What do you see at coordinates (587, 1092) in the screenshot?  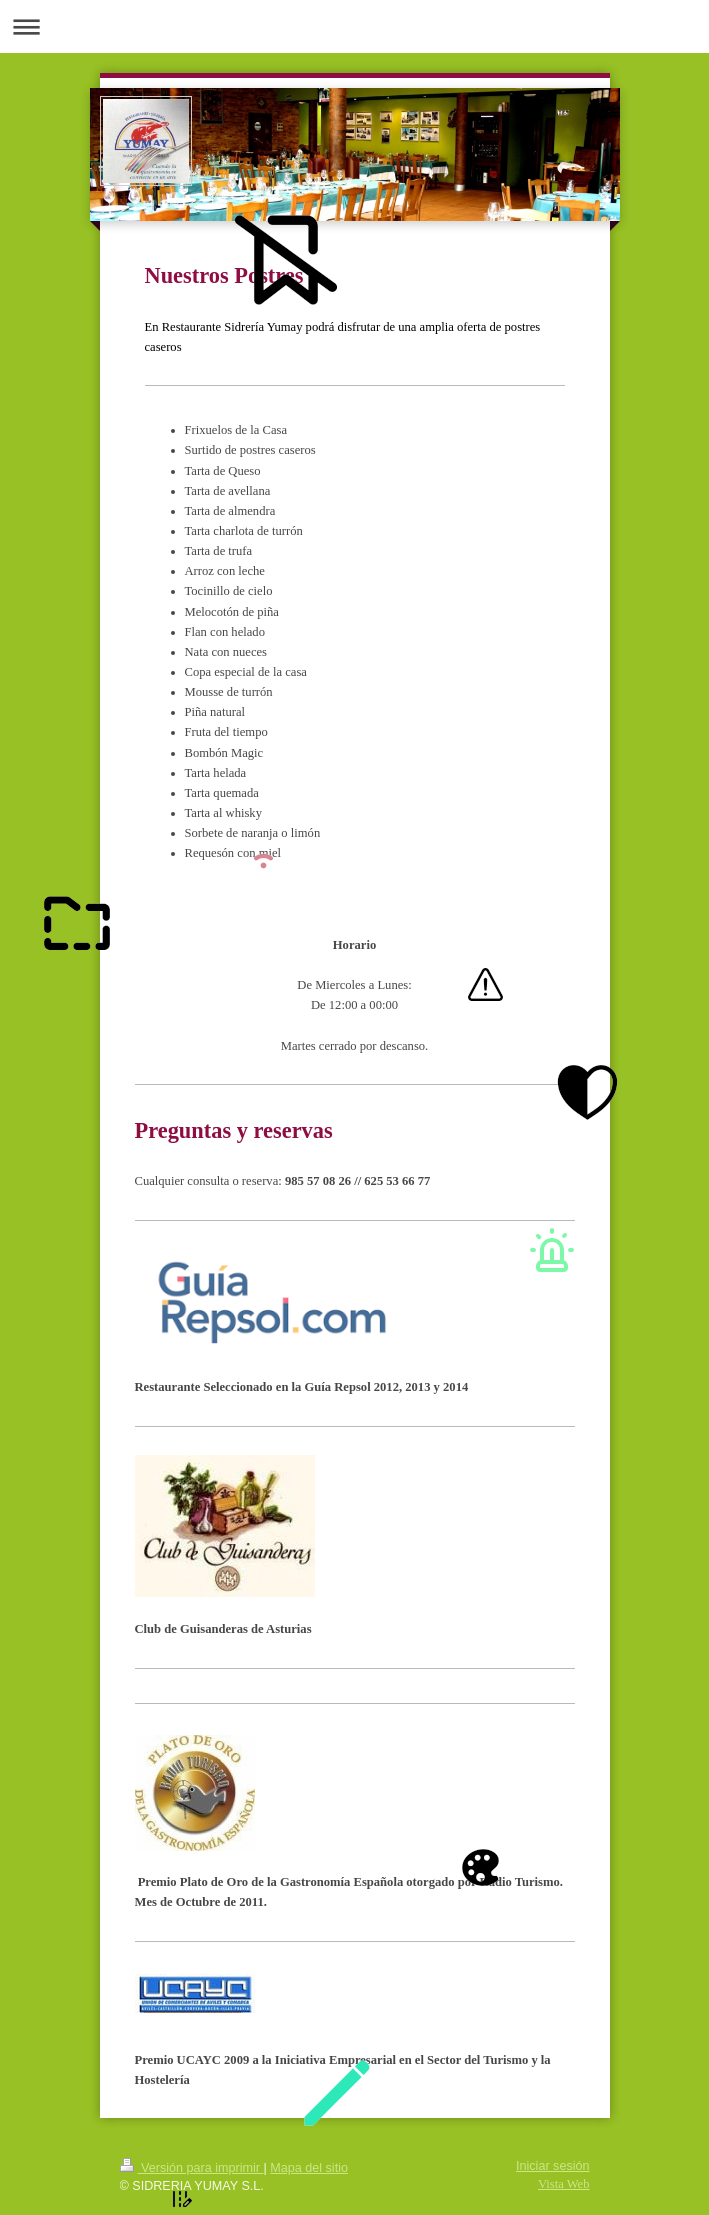 I see `indicates partial like or favorite status` at bounding box center [587, 1092].